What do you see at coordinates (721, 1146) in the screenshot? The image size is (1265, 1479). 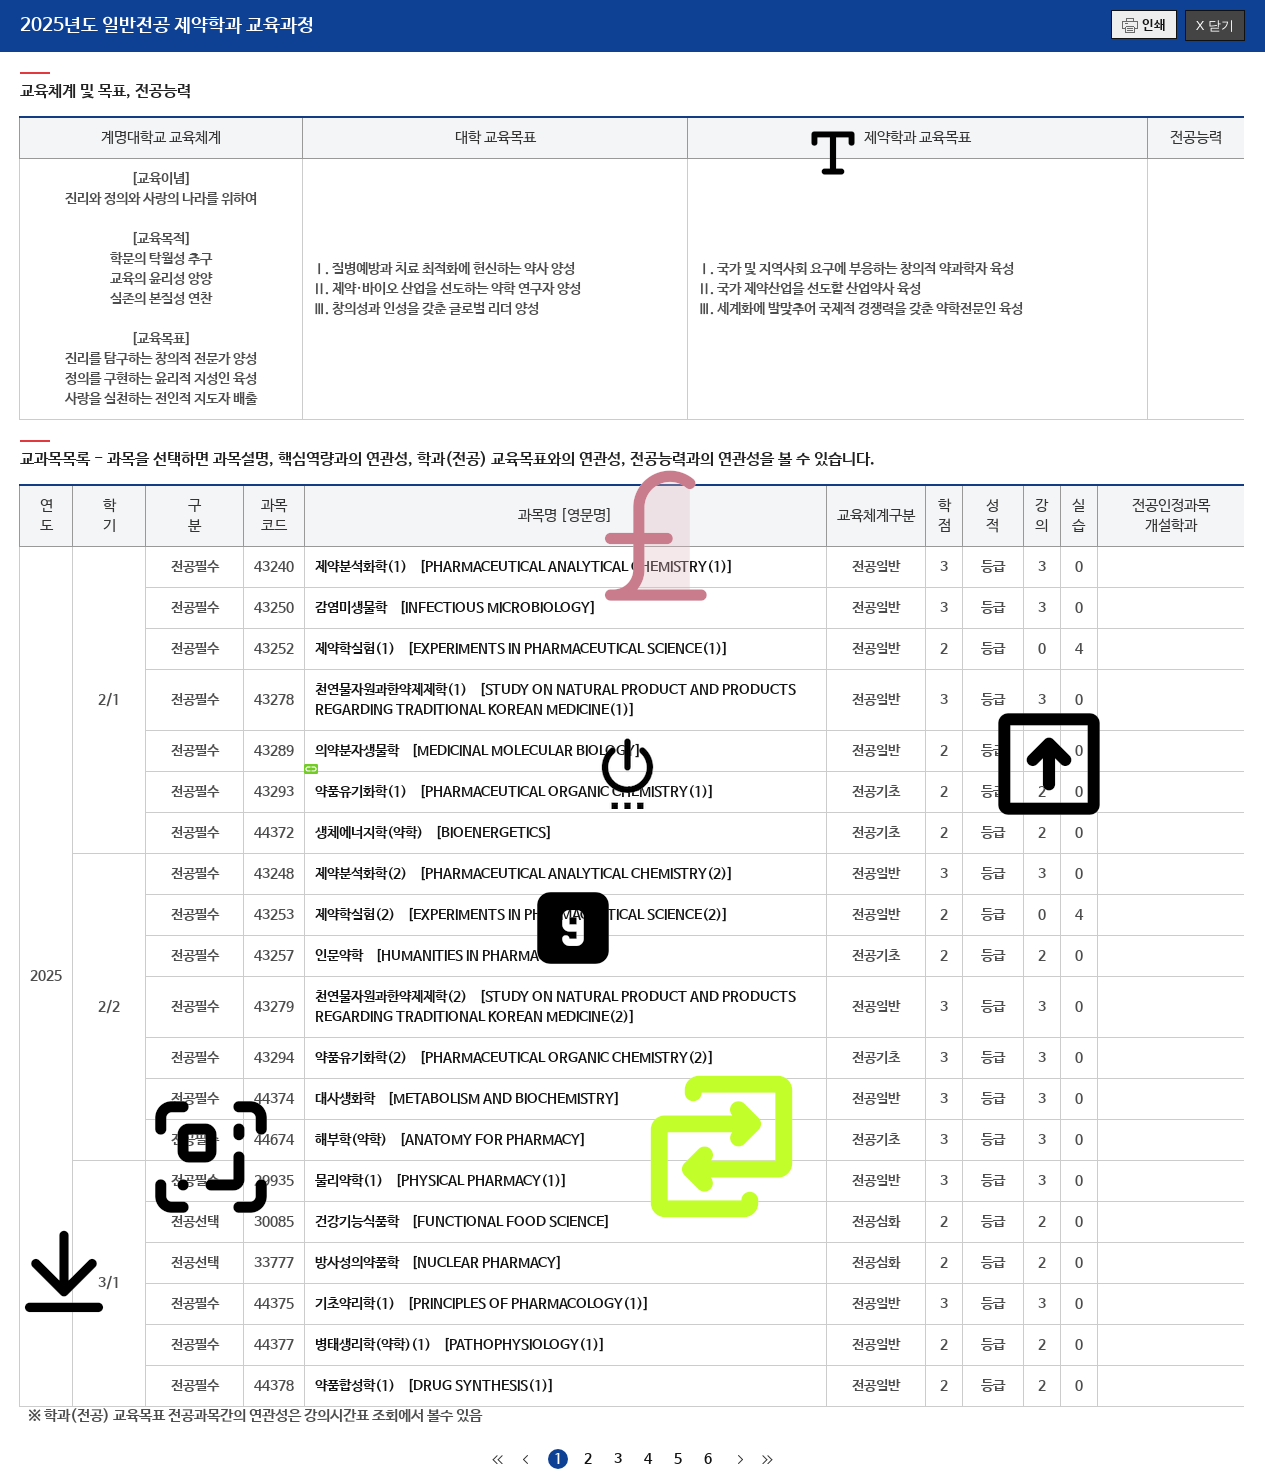 I see `swap or exchange items` at bounding box center [721, 1146].